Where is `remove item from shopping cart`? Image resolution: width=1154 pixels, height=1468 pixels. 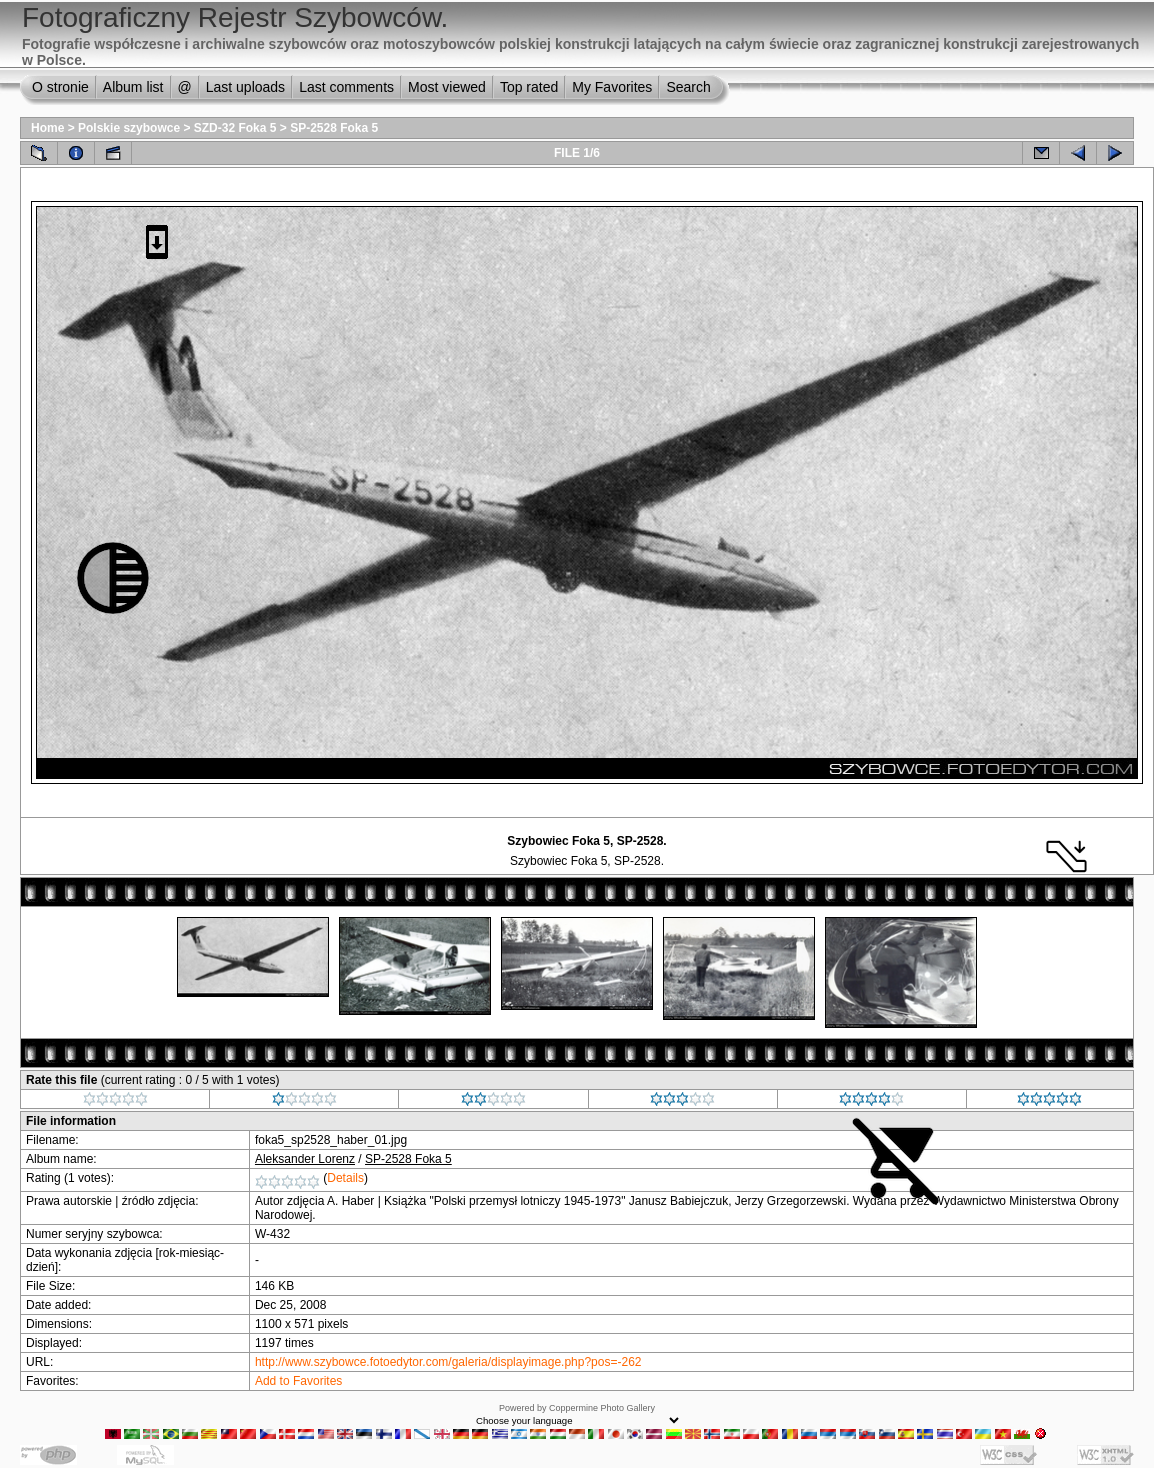 remove item from shopping cart is located at coordinates (898, 1159).